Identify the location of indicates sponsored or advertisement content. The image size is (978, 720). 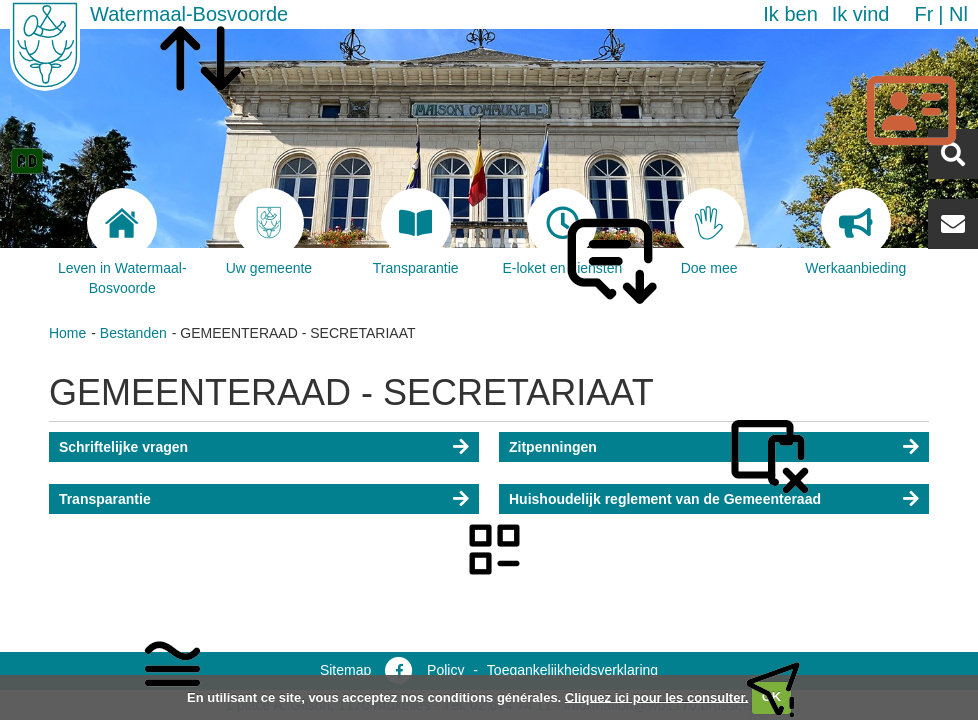
(27, 161).